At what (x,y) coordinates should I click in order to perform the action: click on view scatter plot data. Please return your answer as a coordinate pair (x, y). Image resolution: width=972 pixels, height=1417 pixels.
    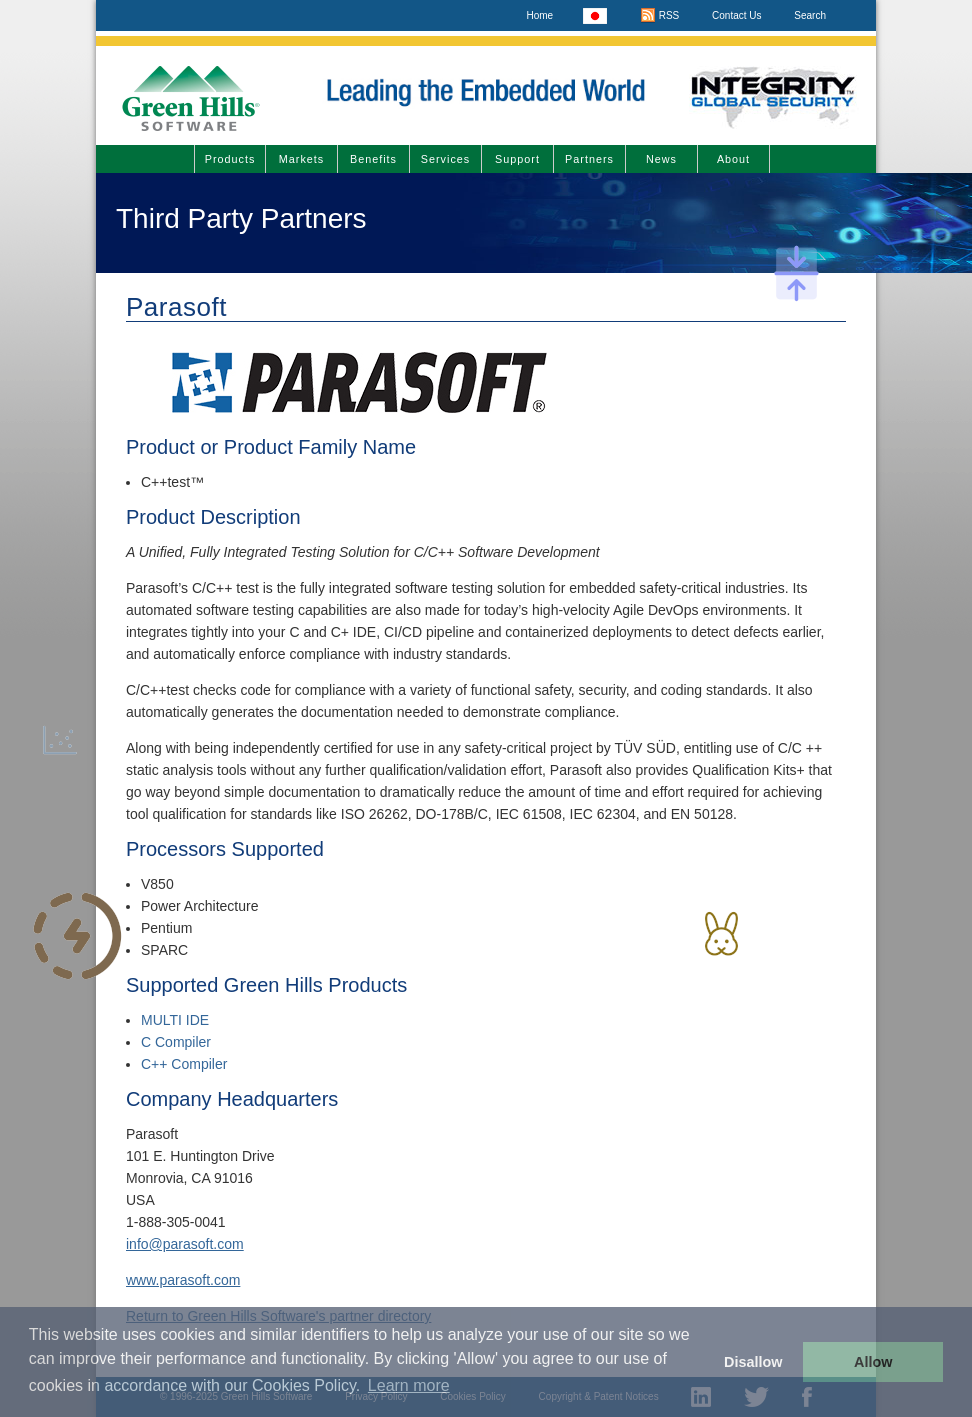
    Looking at the image, I should click on (60, 740).